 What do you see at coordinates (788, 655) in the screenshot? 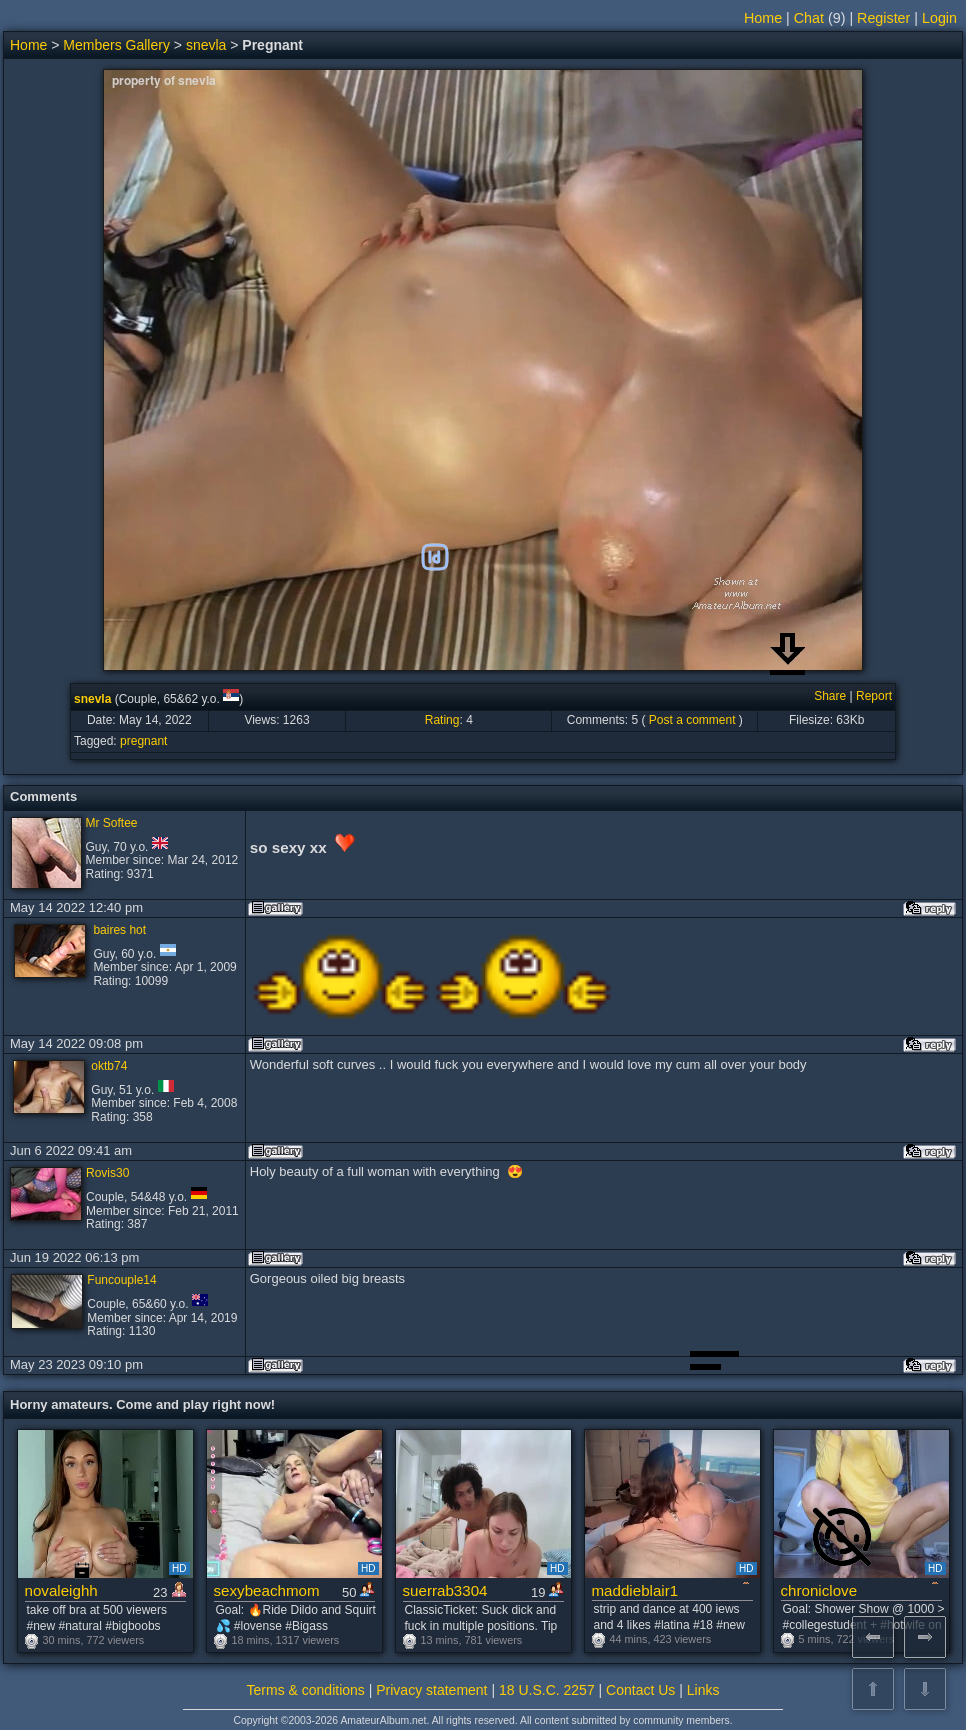
I see `download a file or document` at bounding box center [788, 655].